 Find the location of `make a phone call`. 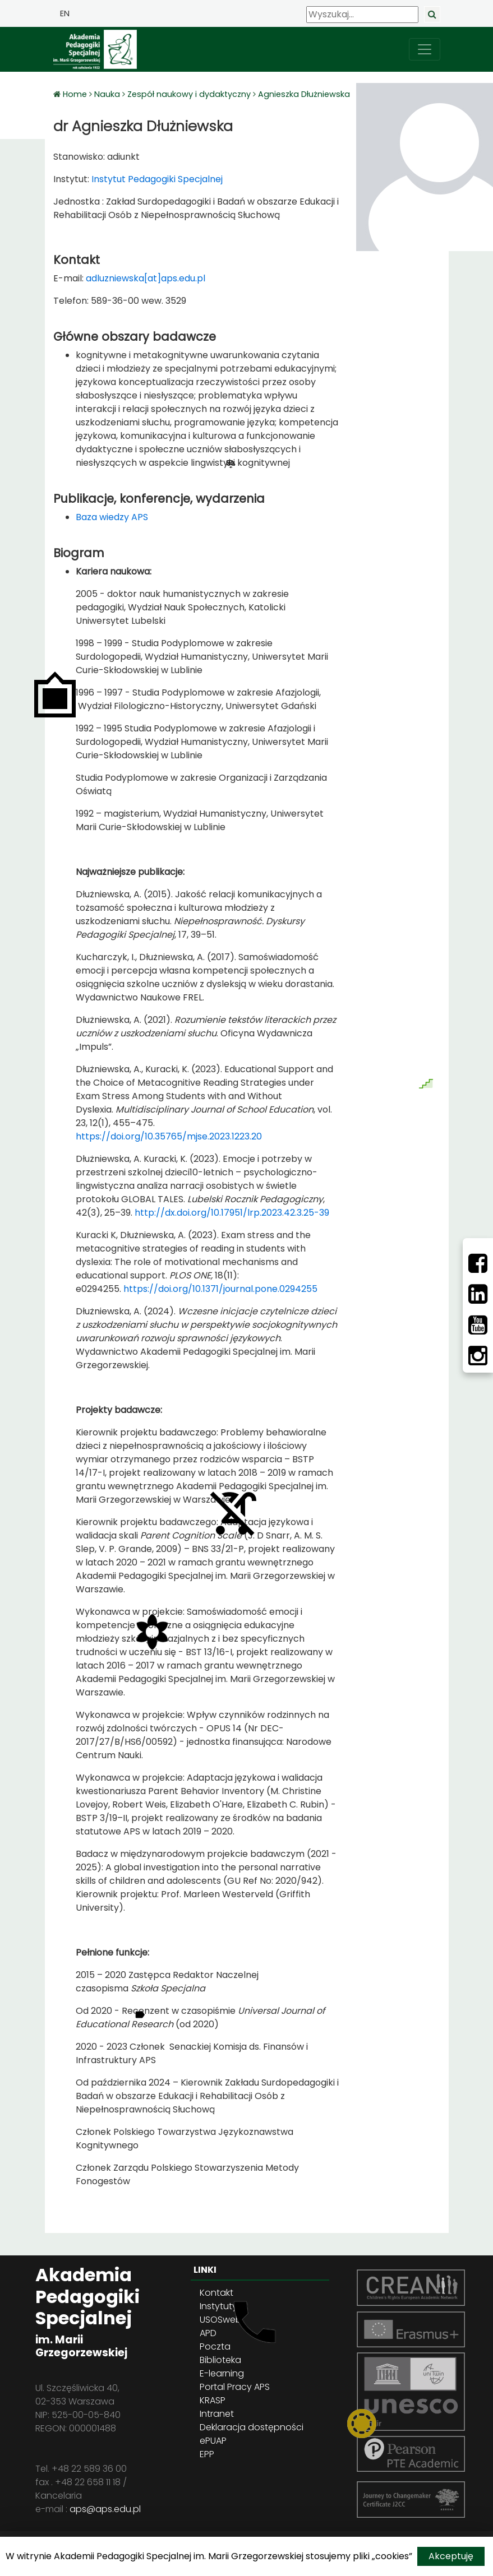

make a phone call is located at coordinates (255, 2322).